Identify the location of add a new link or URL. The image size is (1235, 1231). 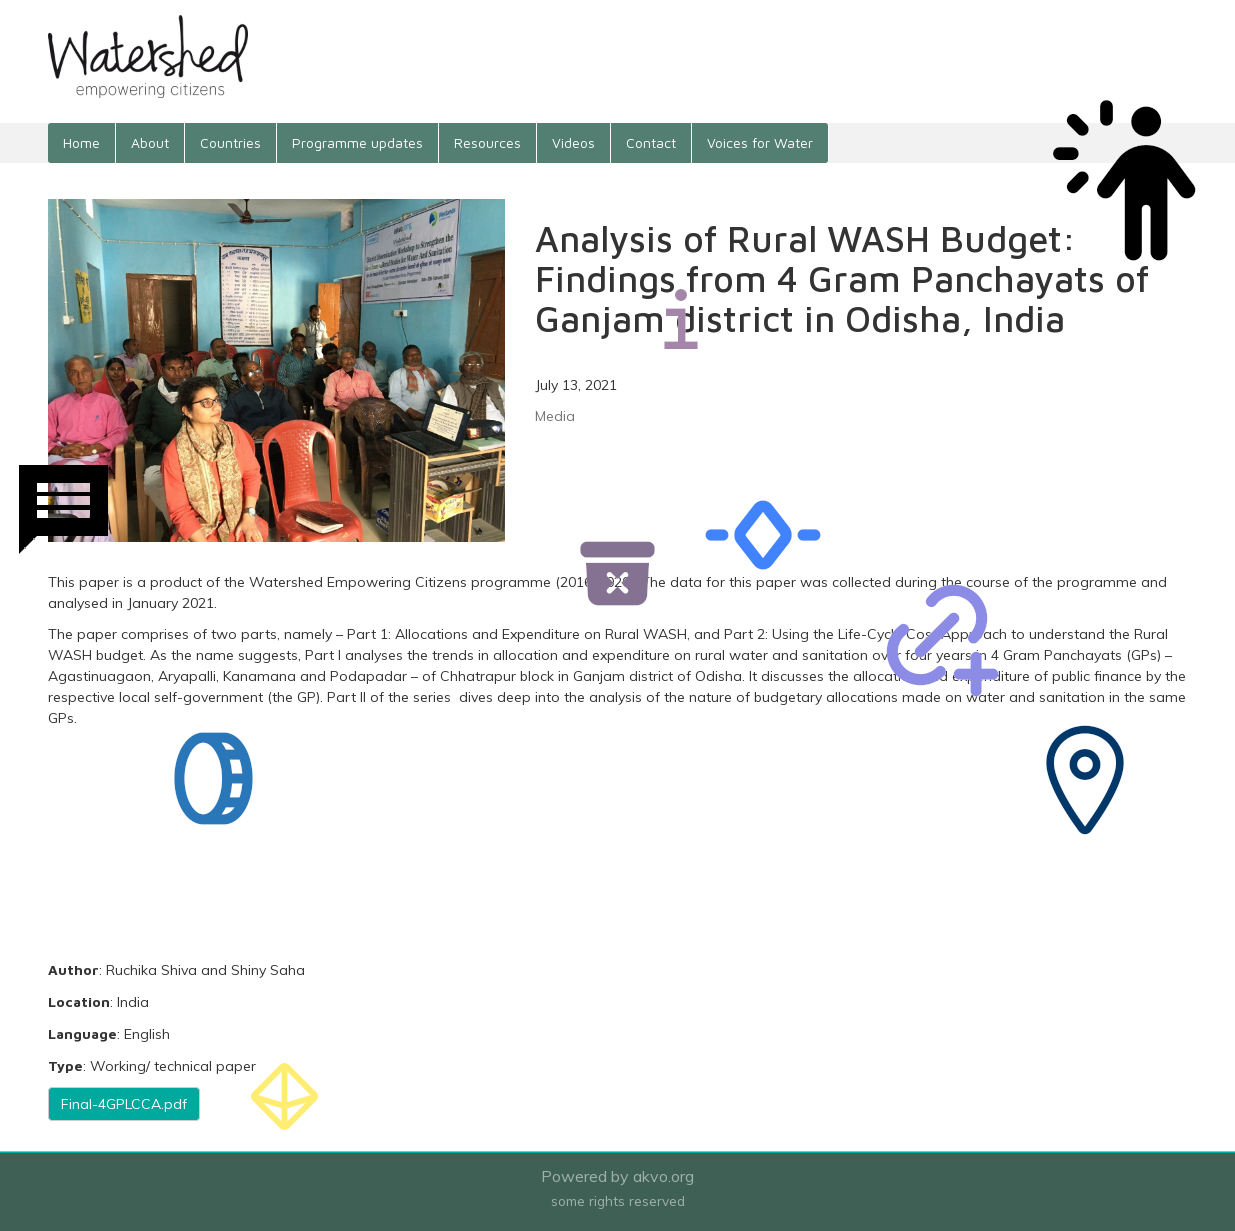
(937, 635).